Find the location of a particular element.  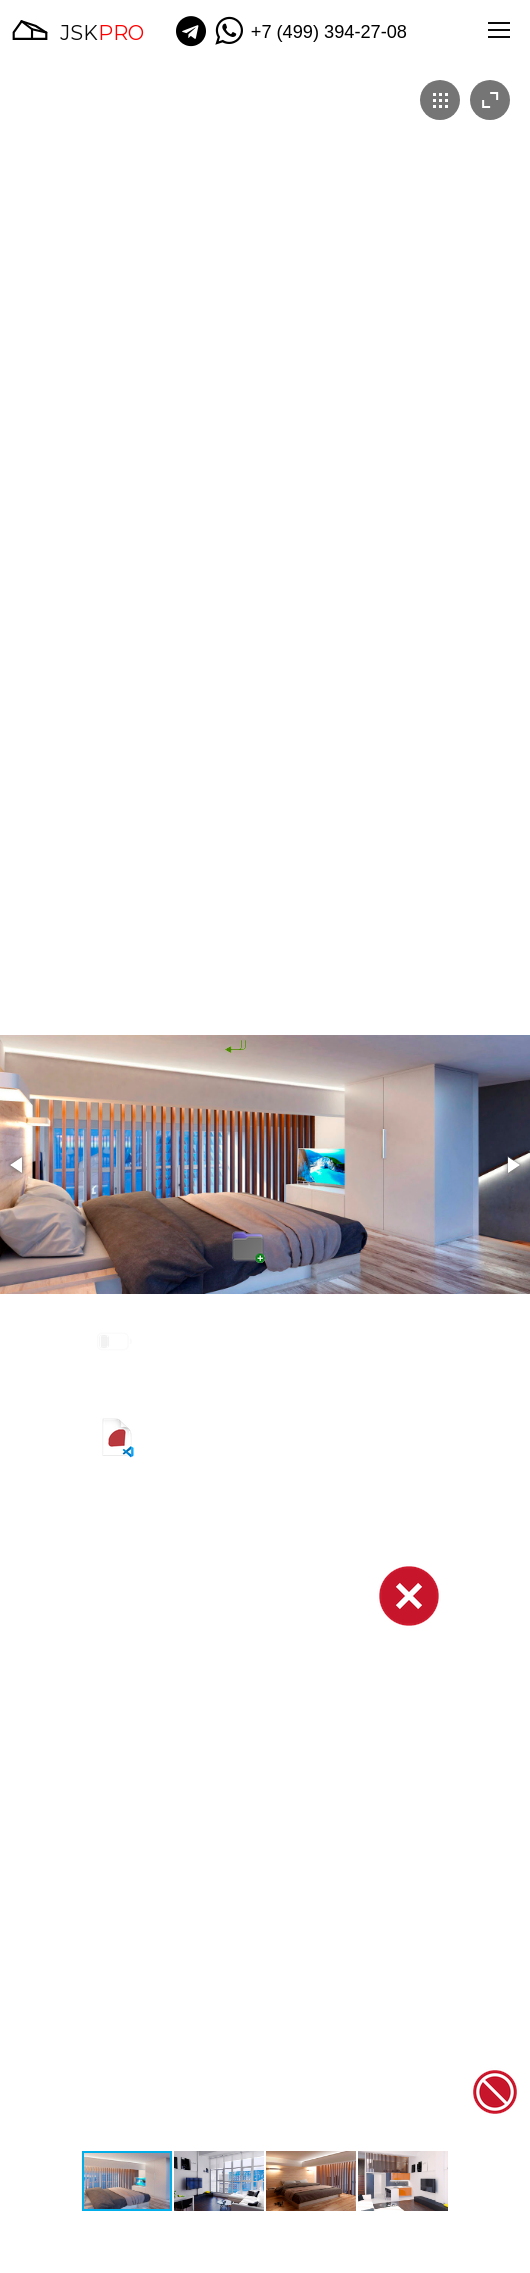

create a new folder is located at coordinates (248, 1246).